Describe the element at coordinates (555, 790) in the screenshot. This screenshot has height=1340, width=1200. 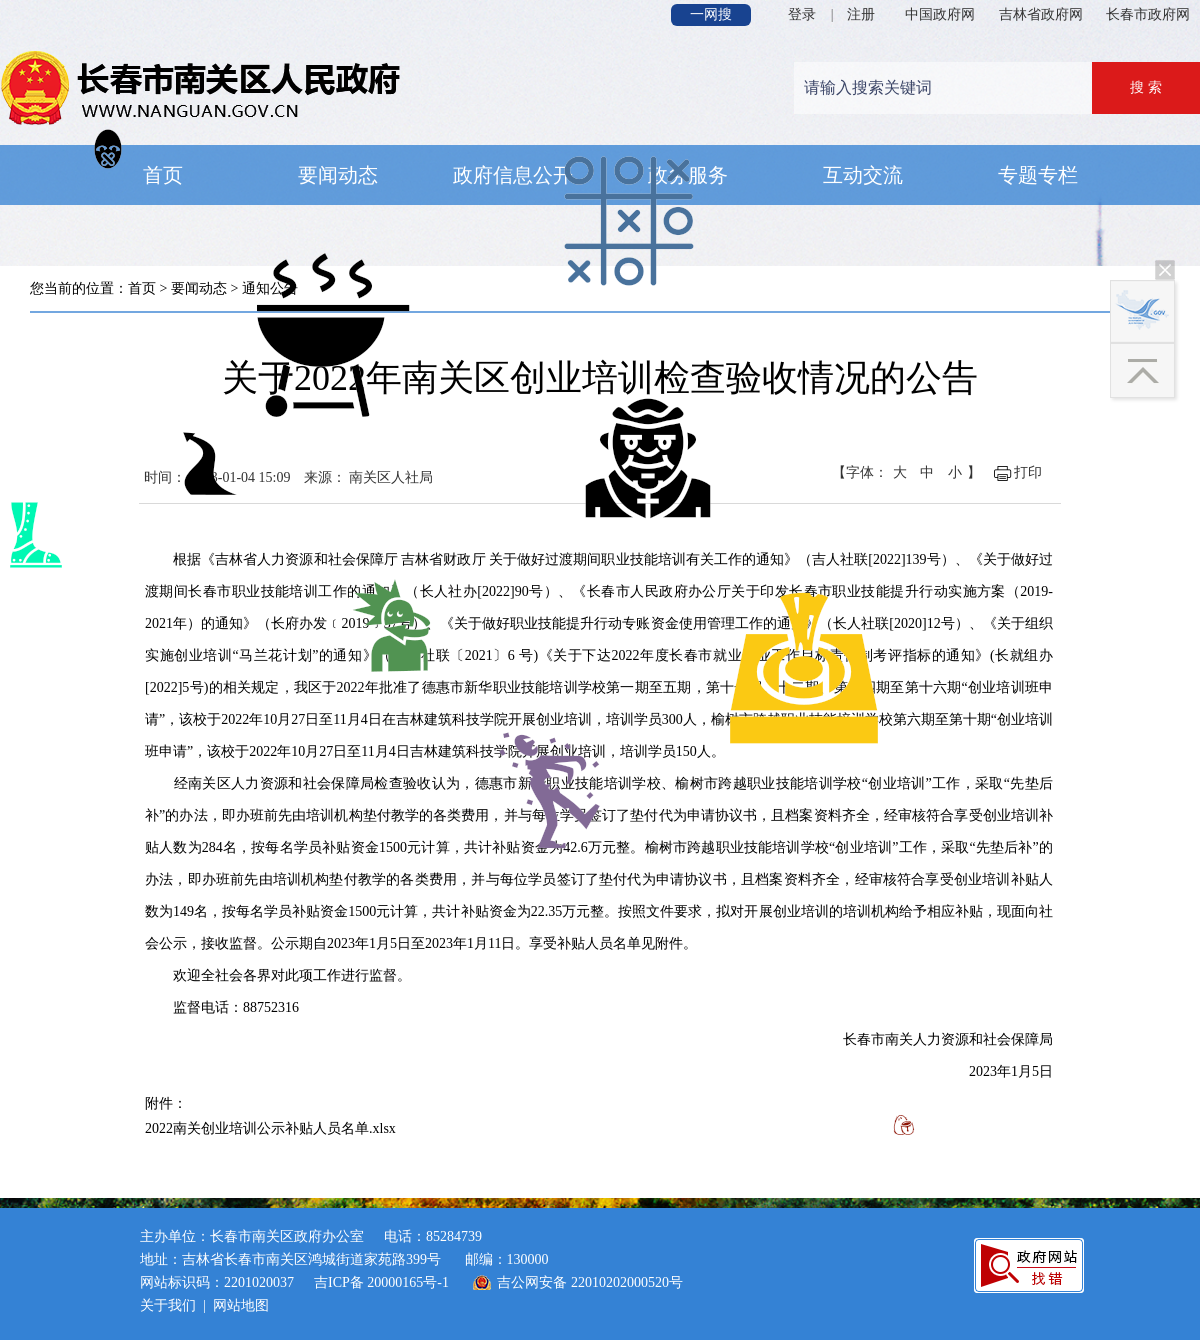
I see `zombie enemy or character type in a game` at that location.